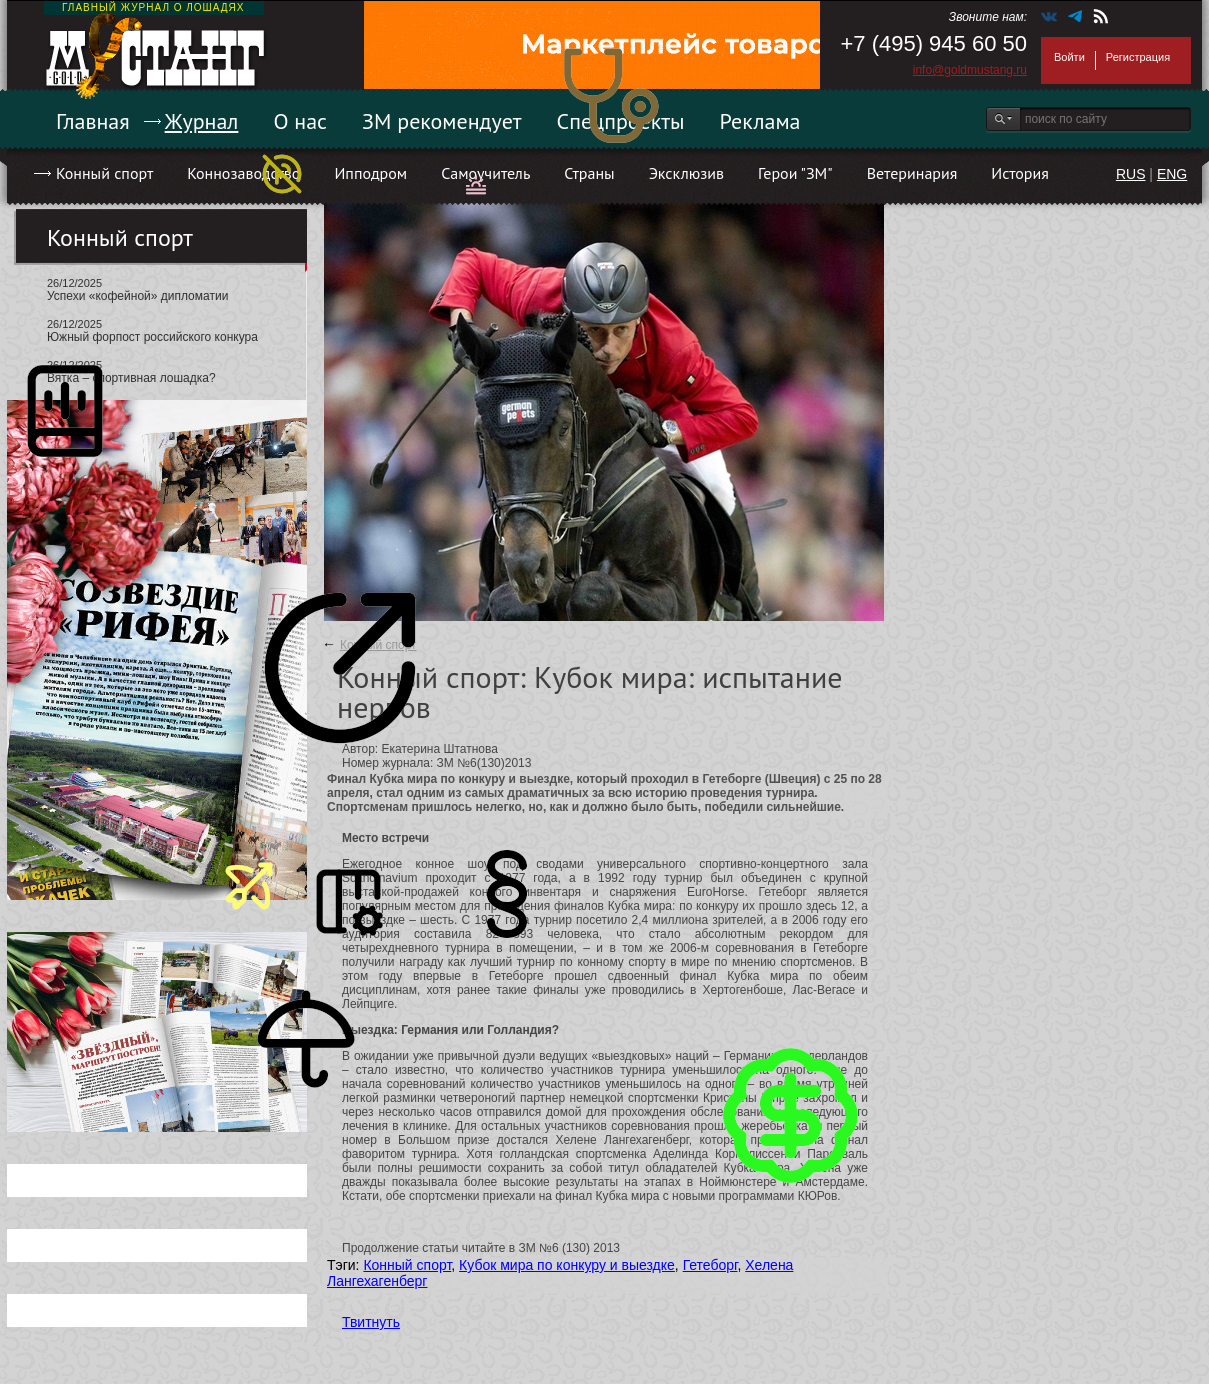 This screenshot has width=1209, height=1384. Describe the element at coordinates (348, 901) in the screenshot. I see `configure column layout settings` at that location.